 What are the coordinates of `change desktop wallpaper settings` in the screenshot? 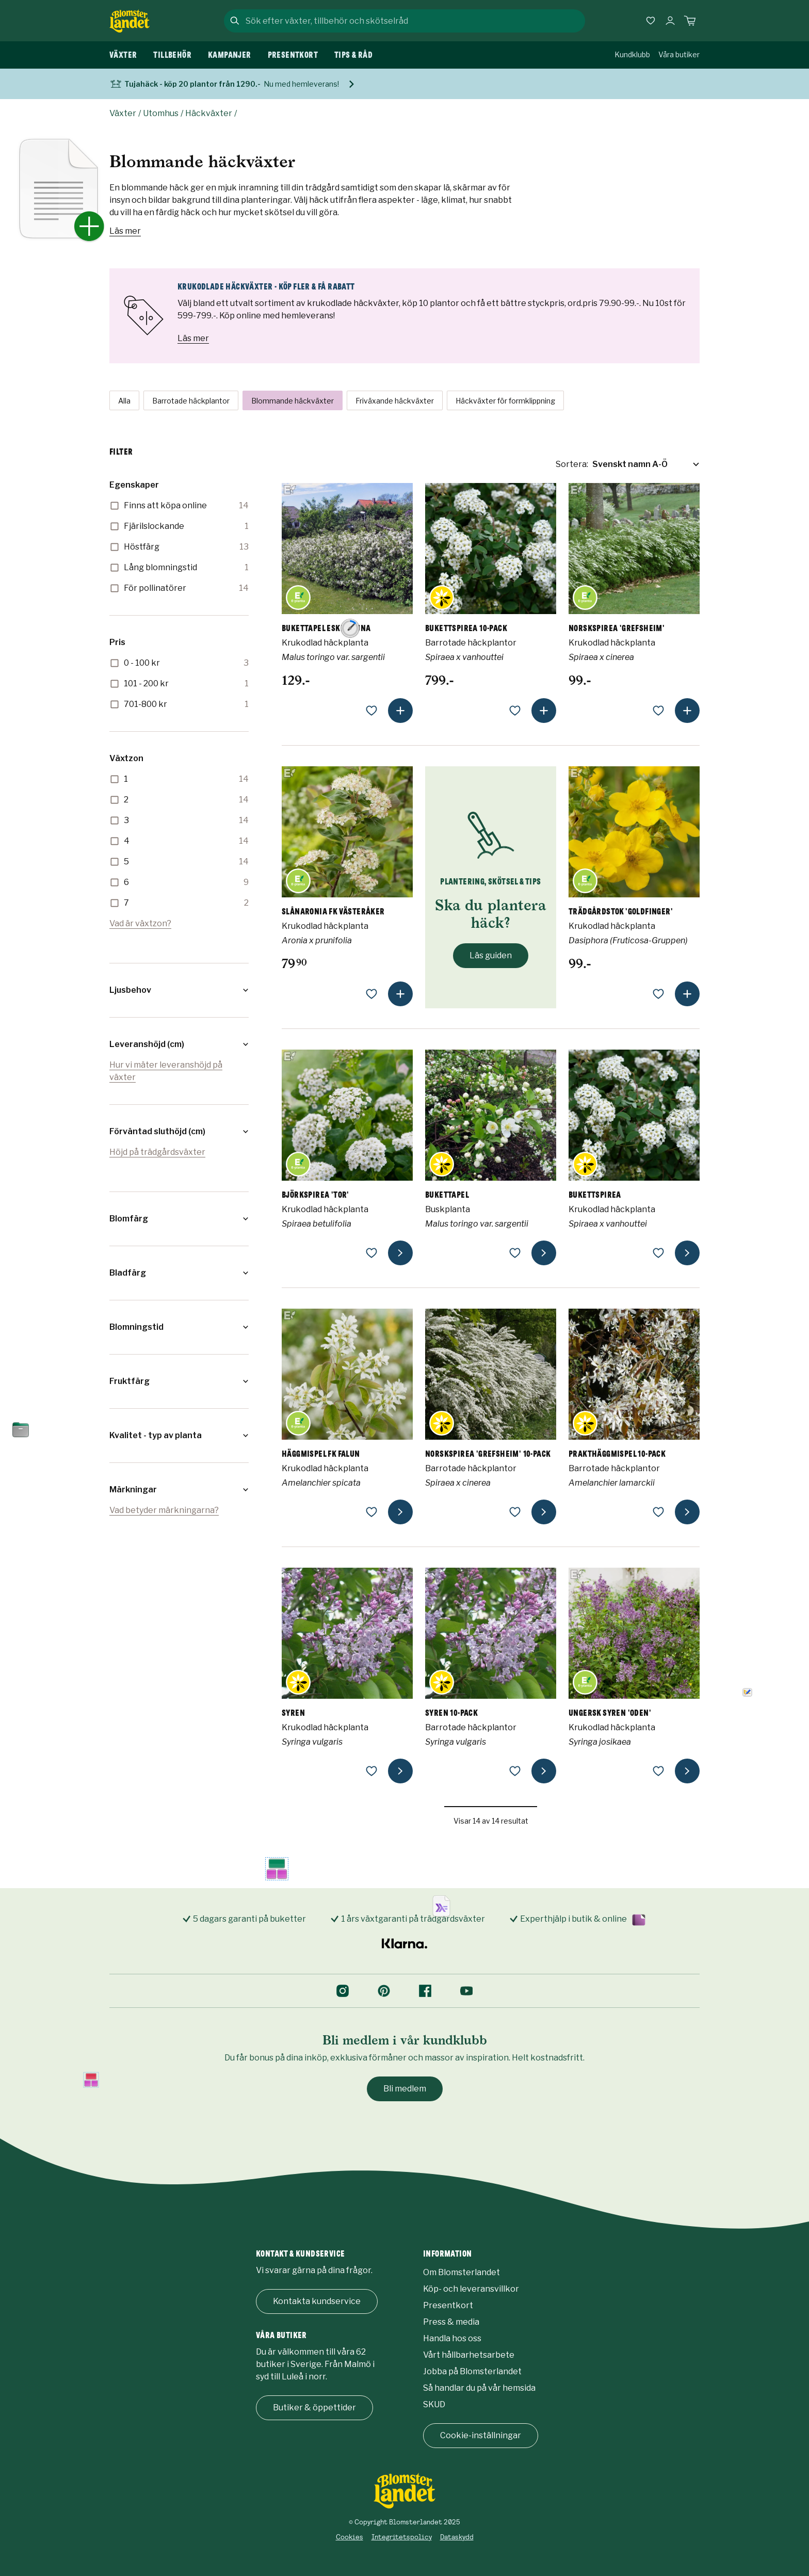 It's located at (639, 1920).